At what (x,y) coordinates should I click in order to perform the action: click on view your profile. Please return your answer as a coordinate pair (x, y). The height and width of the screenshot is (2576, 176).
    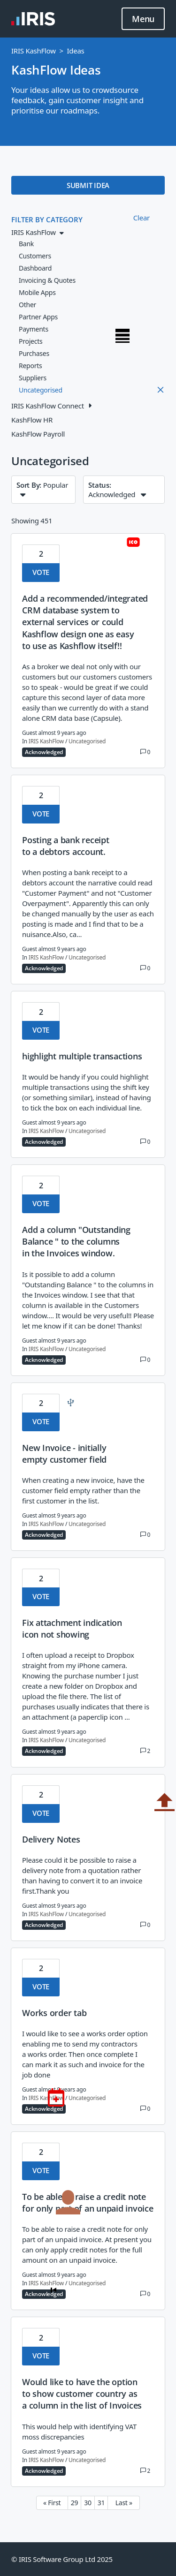
    Looking at the image, I should click on (68, 2202).